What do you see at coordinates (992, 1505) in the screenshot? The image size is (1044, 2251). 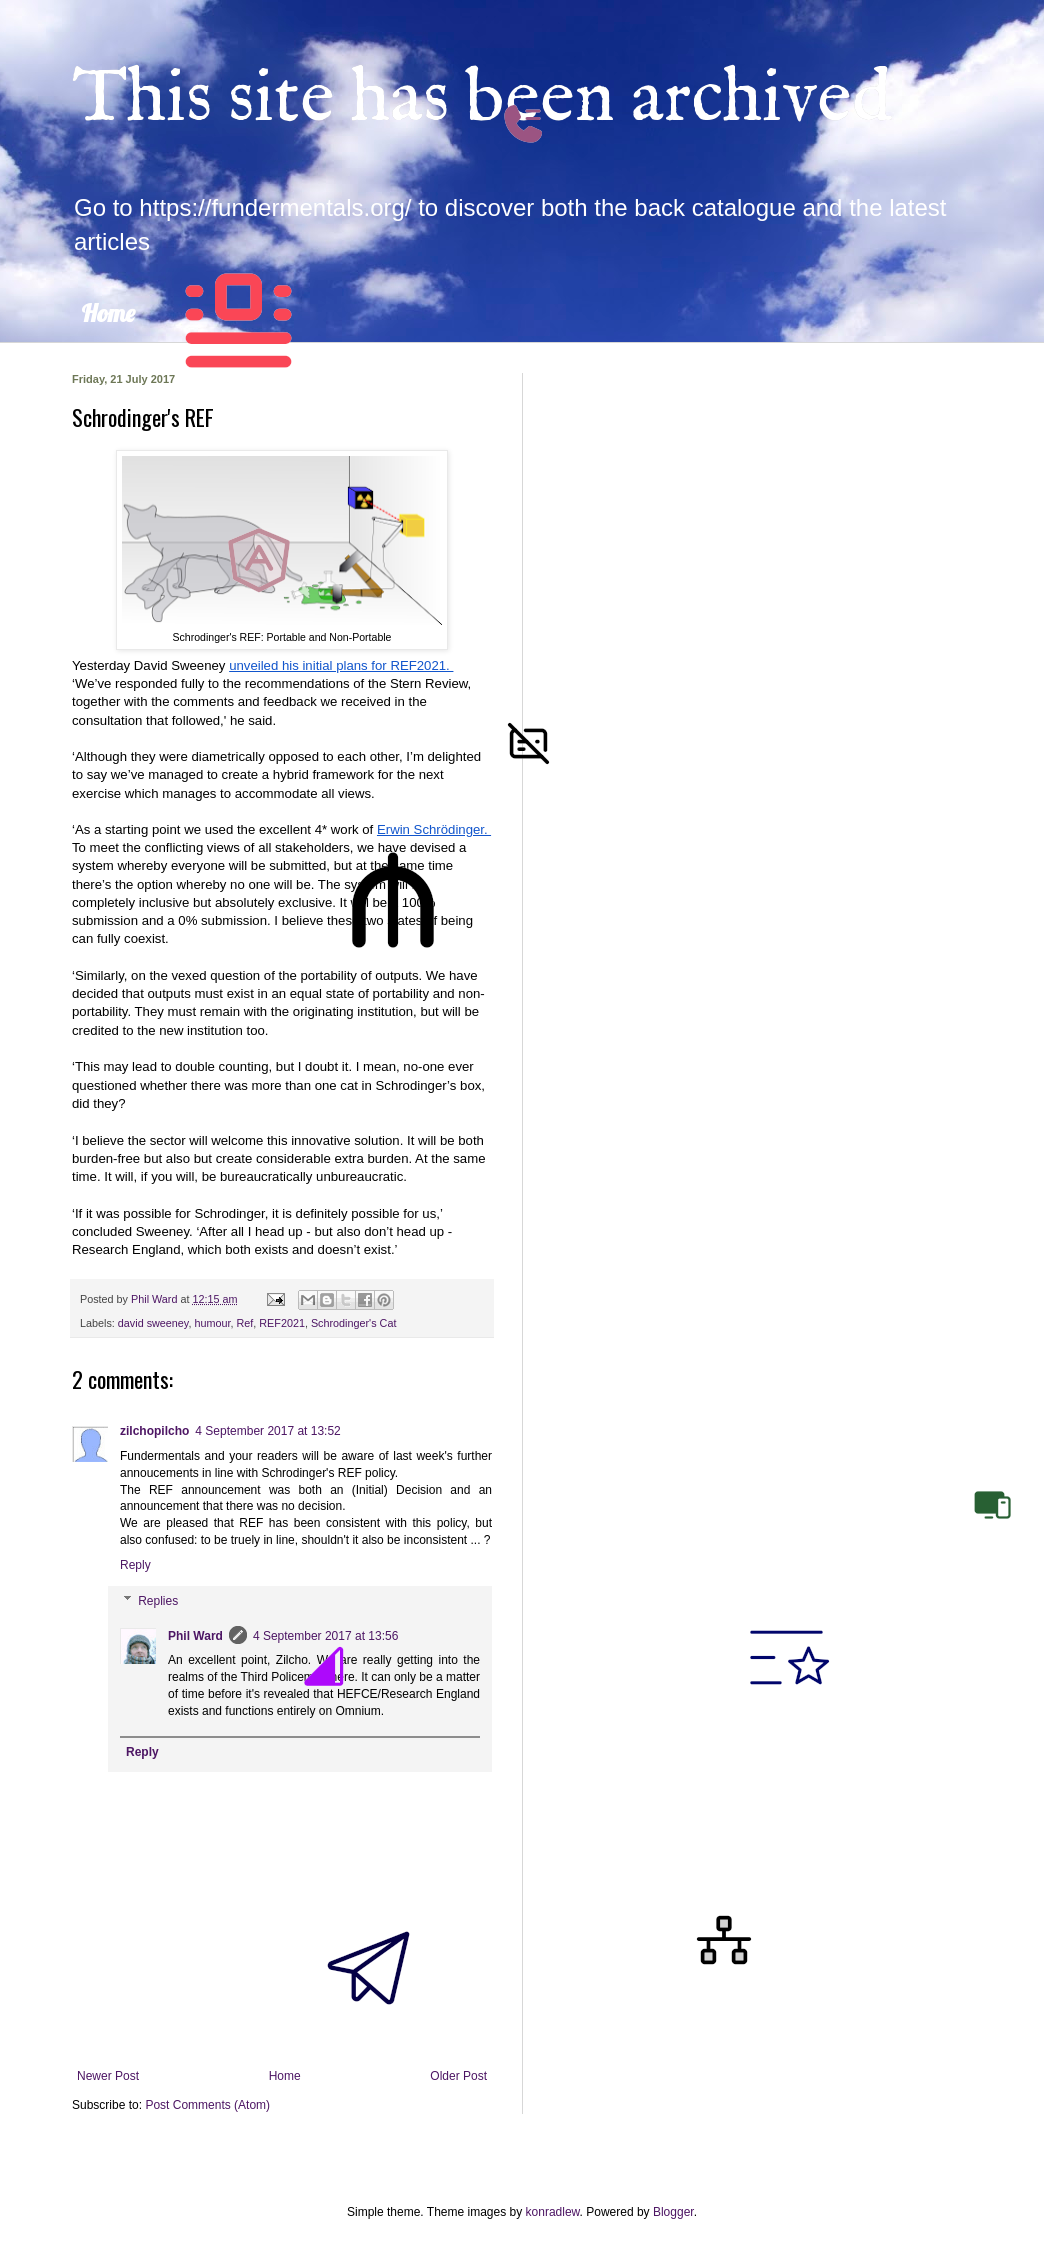 I see `manage connected devices` at bounding box center [992, 1505].